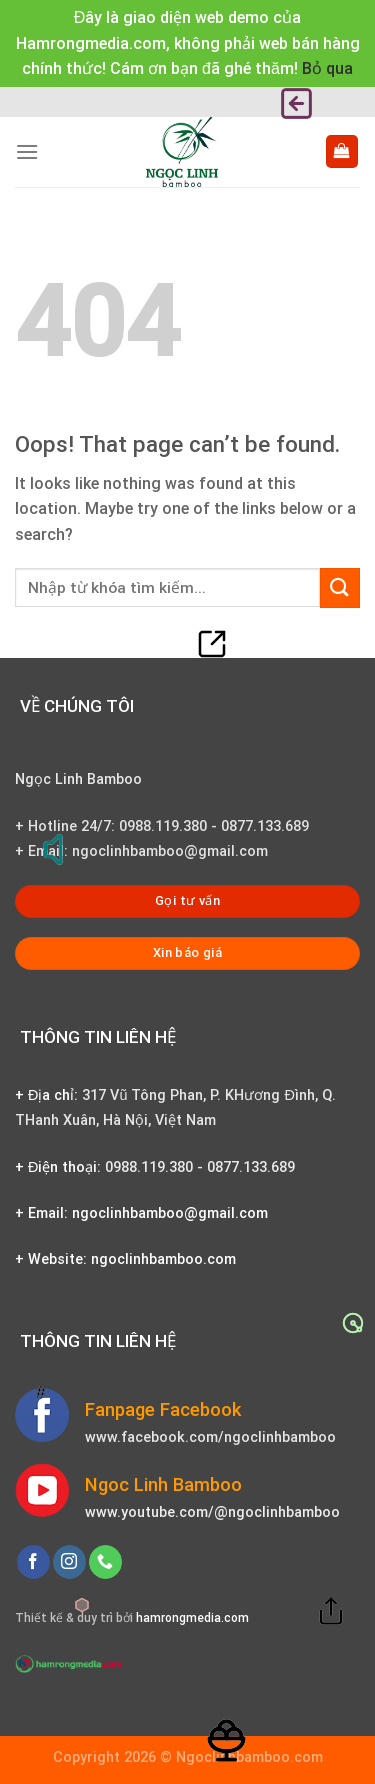 The height and width of the screenshot is (1784, 375). I want to click on view dessert or ice cream options, so click(226, 1740).